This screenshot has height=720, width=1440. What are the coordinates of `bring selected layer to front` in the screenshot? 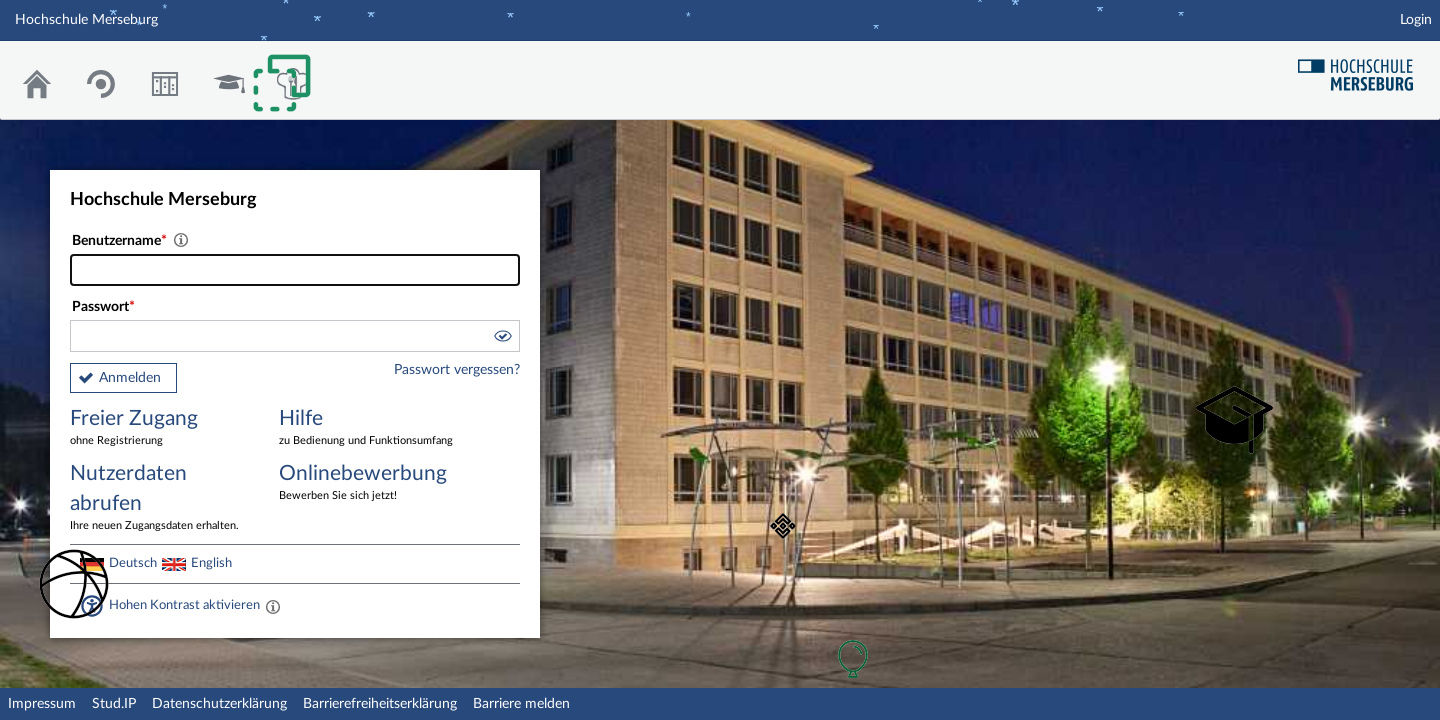 It's located at (282, 83).